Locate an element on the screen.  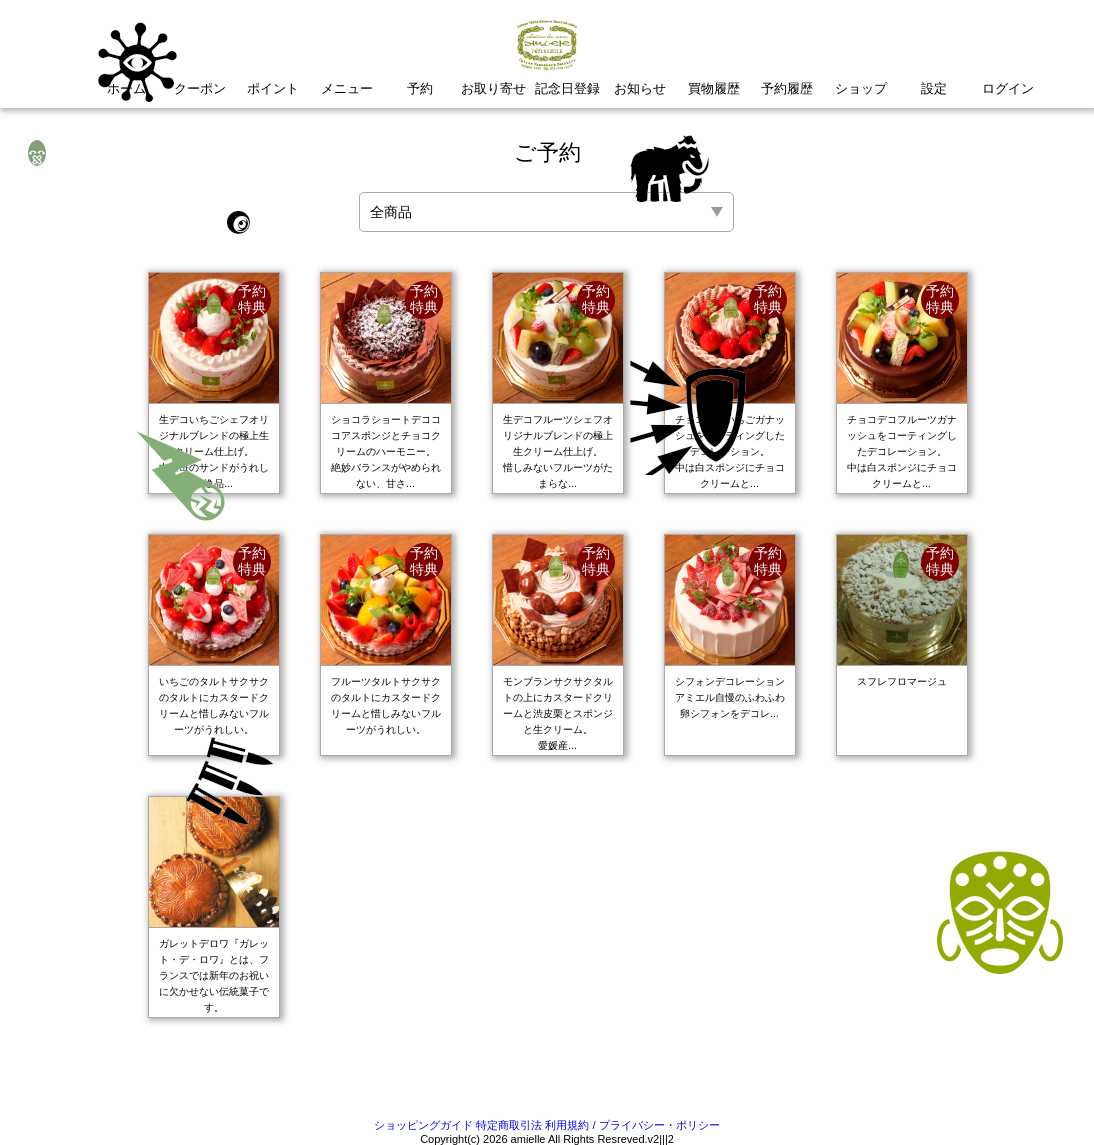
prehistoric or ice age themed game category is located at coordinates (669, 168).